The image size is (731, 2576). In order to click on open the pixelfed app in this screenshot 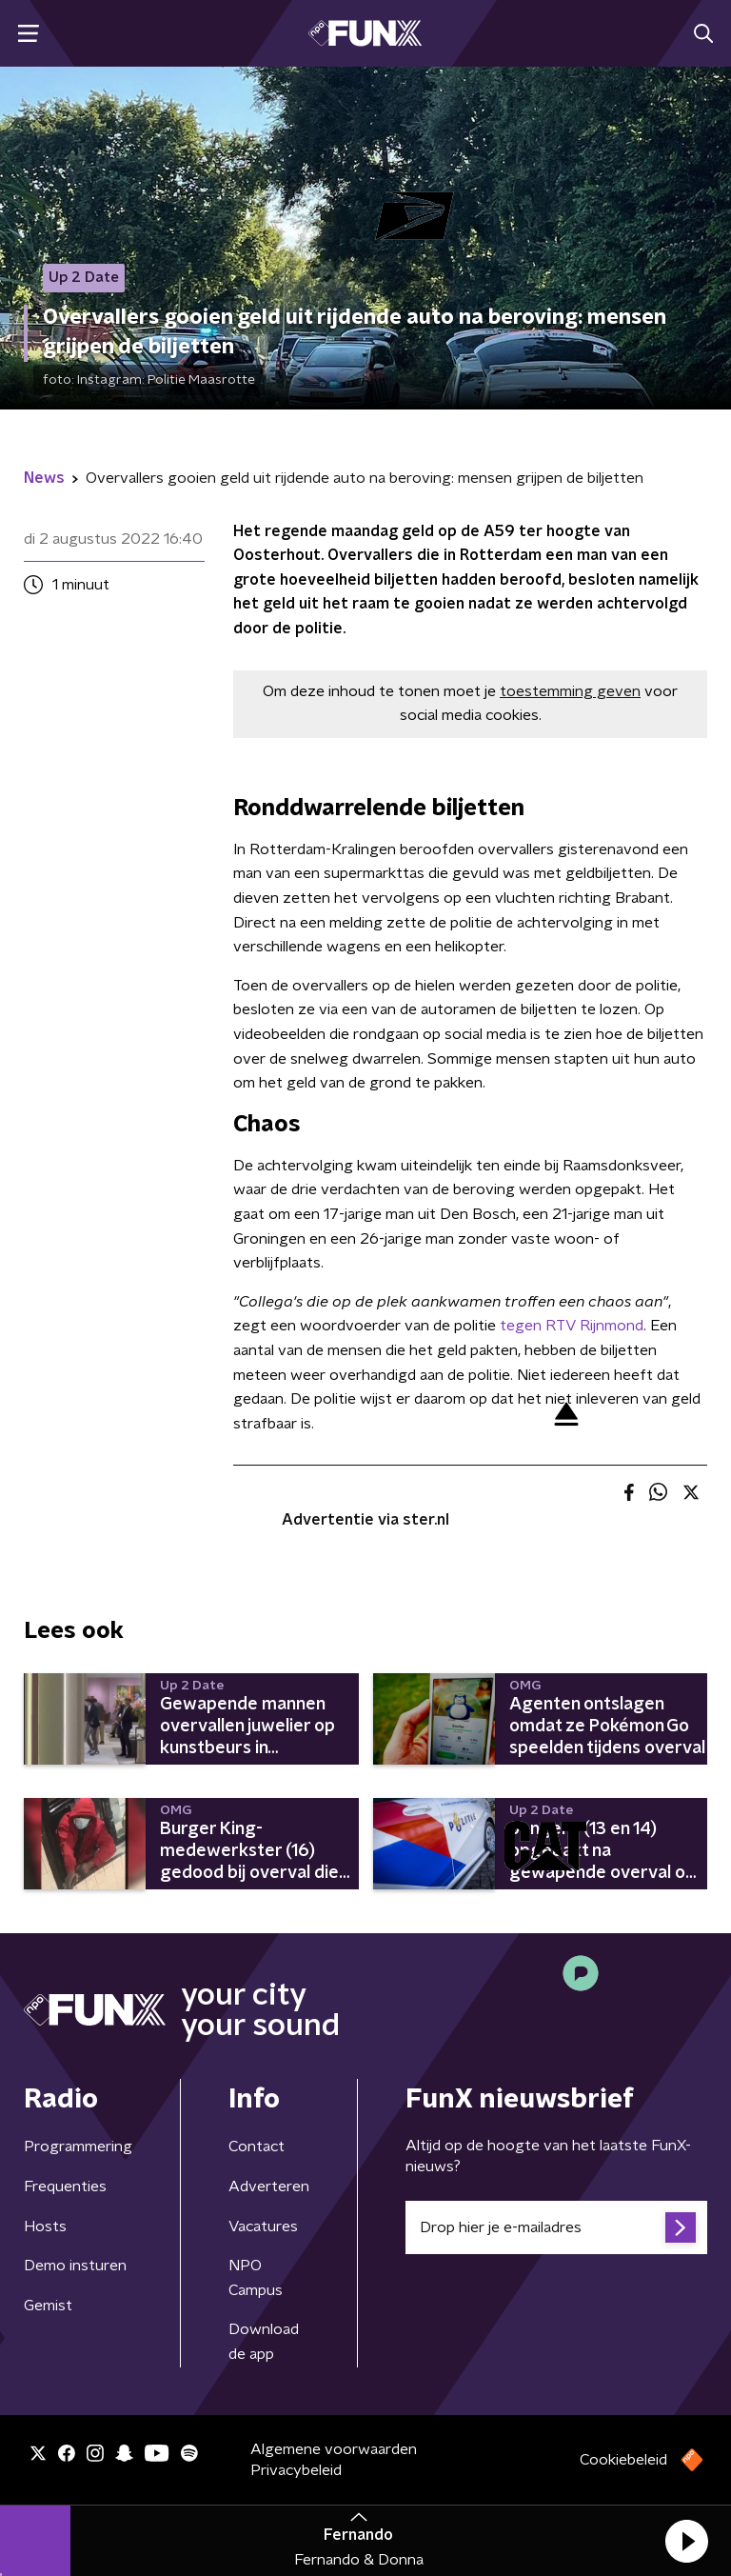, I will do `click(581, 1973)`.